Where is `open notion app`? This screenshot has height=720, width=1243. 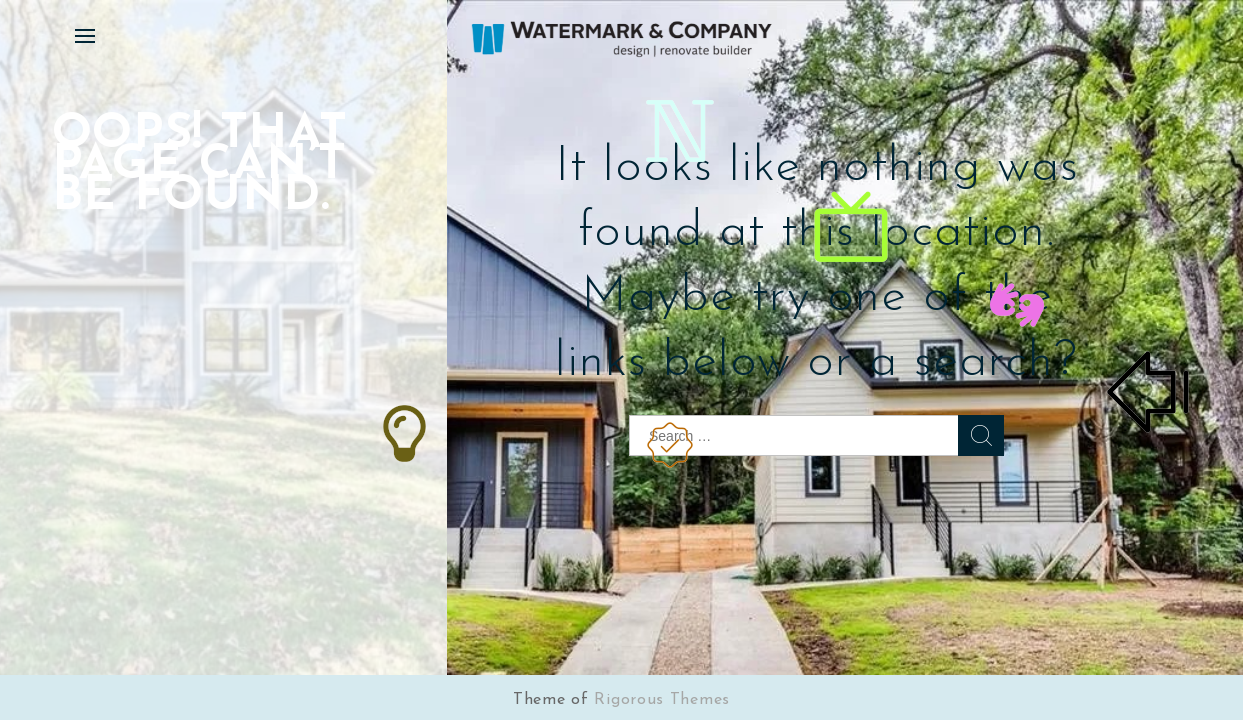 open notion app is located at coordinates (680, 131).